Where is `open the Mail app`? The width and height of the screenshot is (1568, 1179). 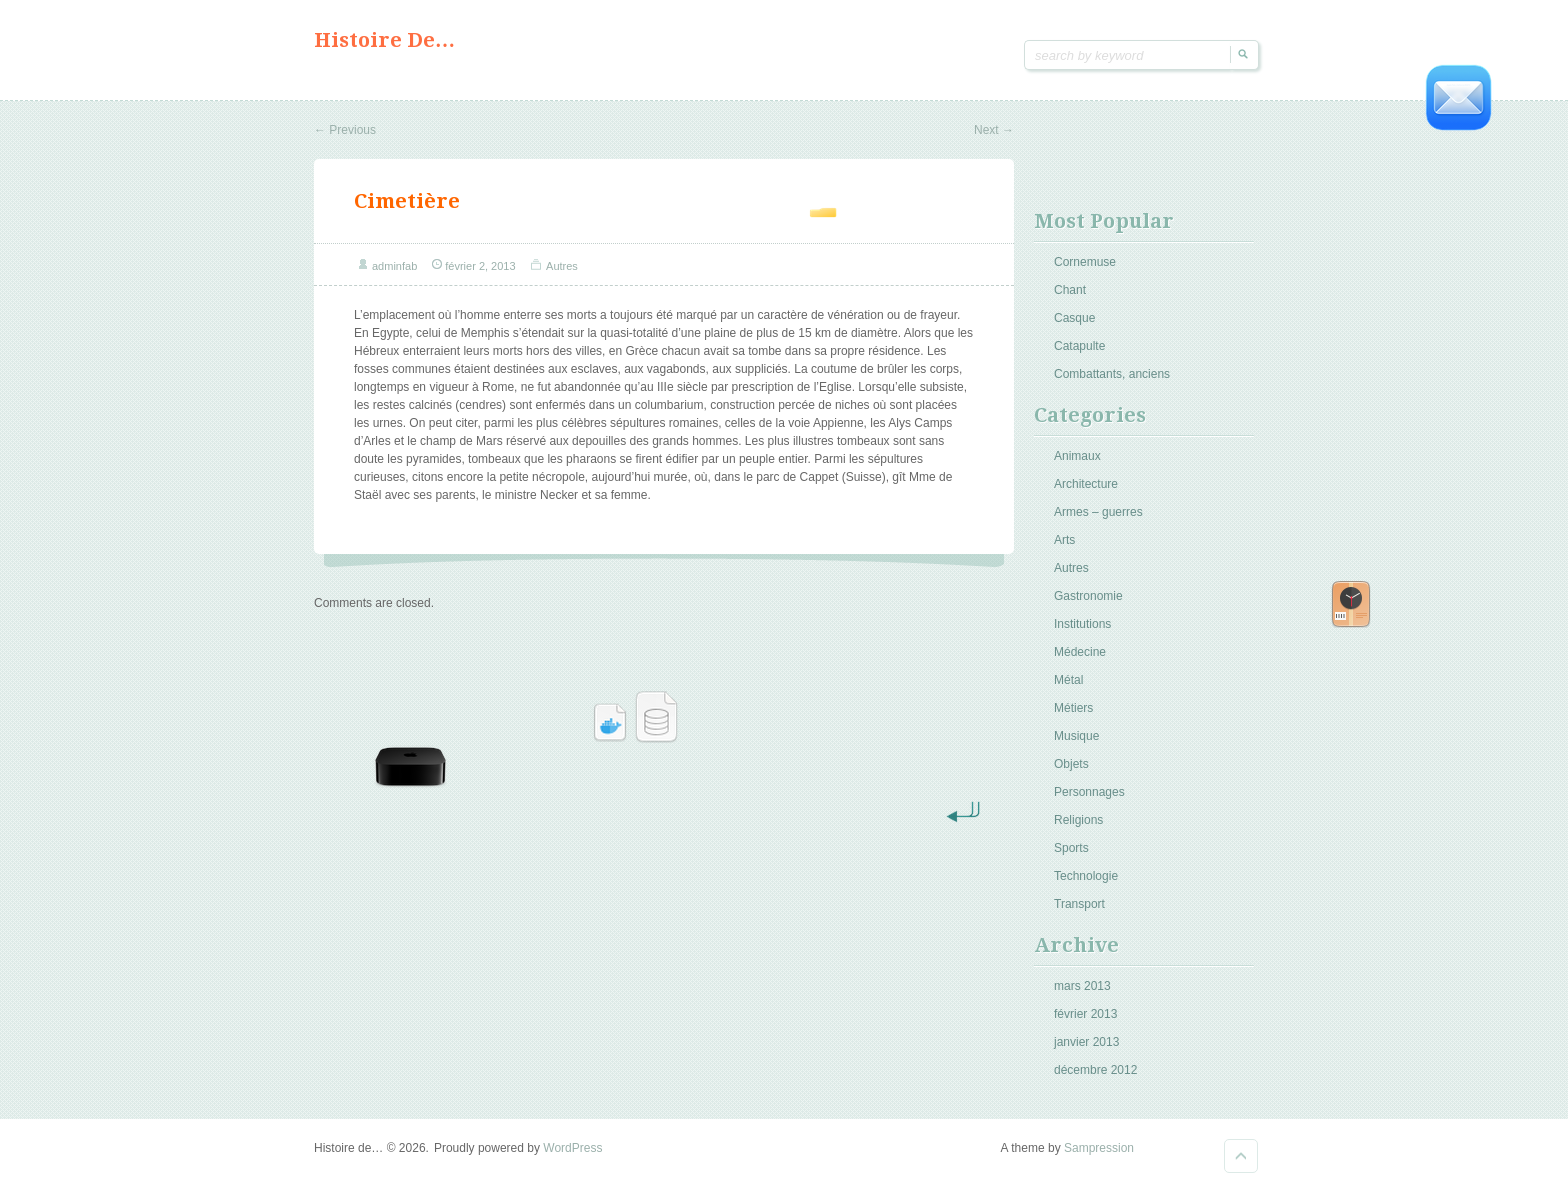 open the Mail app is located at coordinates (1458, 97).